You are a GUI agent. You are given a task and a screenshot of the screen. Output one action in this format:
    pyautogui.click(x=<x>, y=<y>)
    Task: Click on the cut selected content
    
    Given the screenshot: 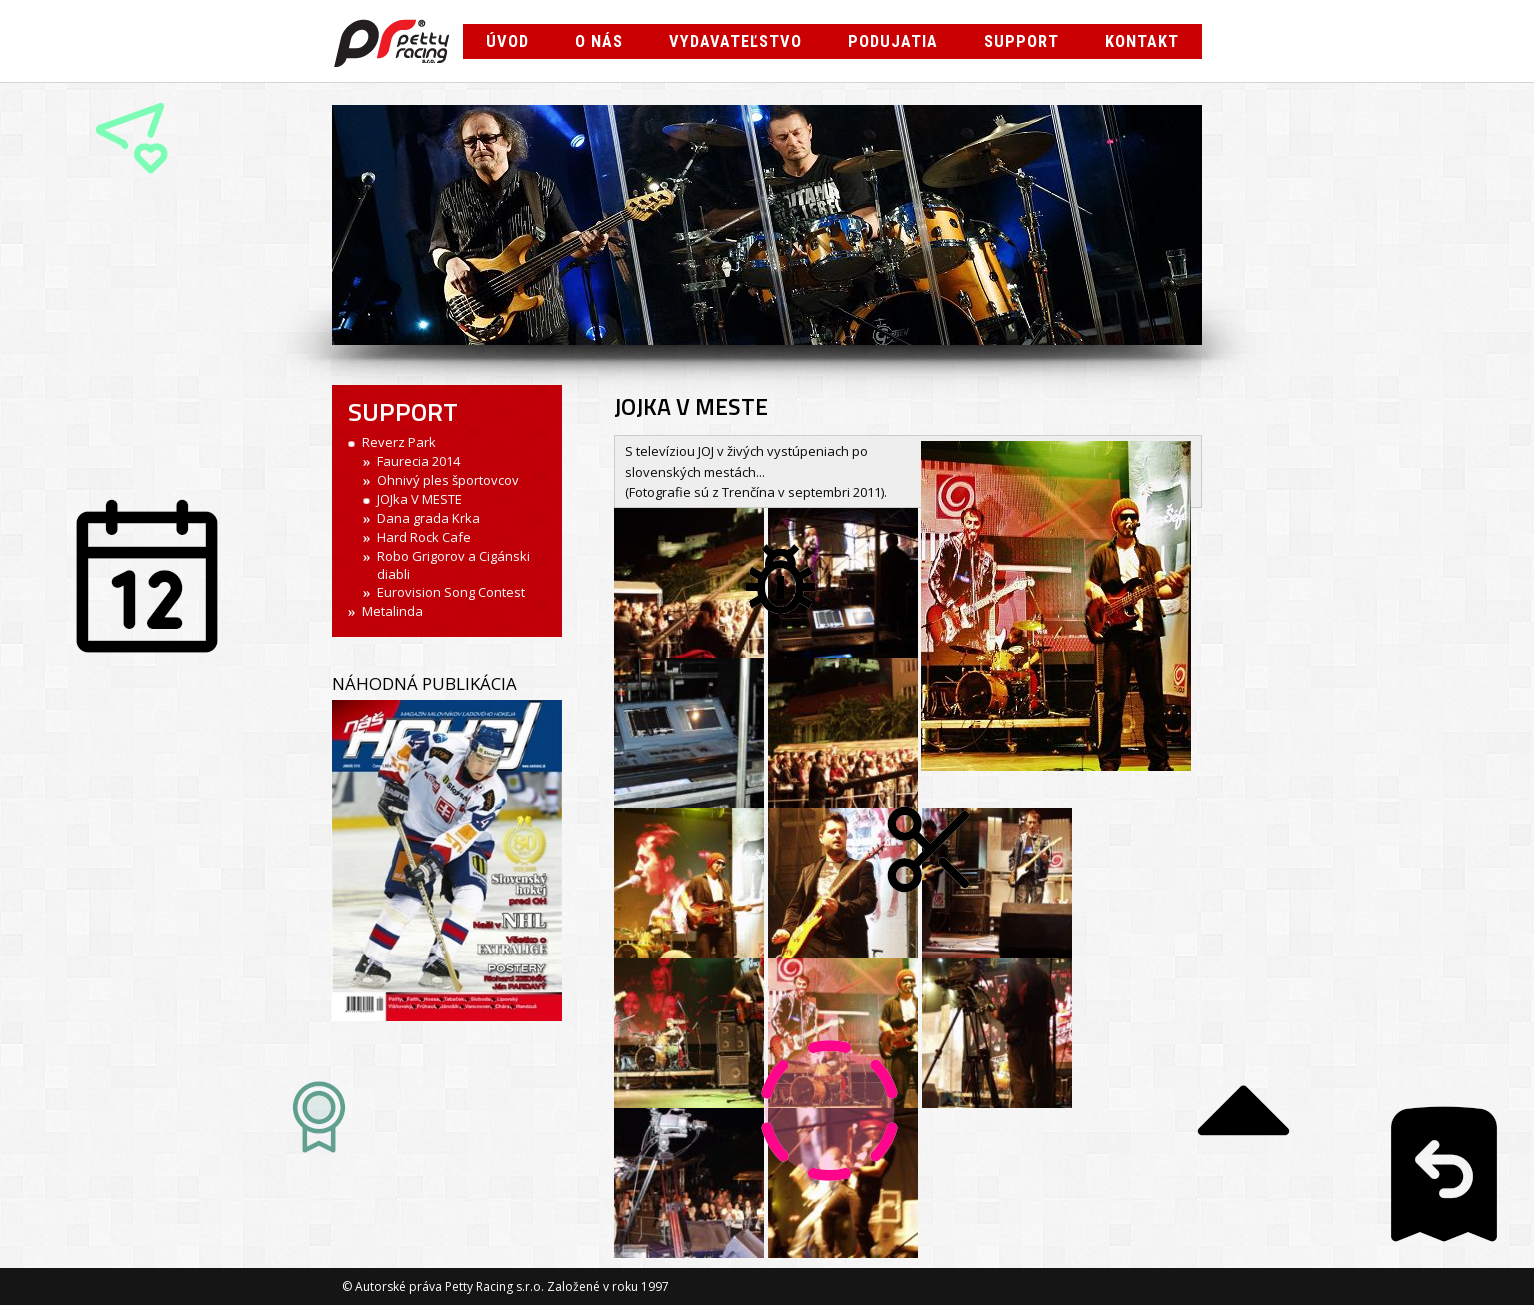 What is the action you would take?
    pyautogui.click(x=930, y=849)
    